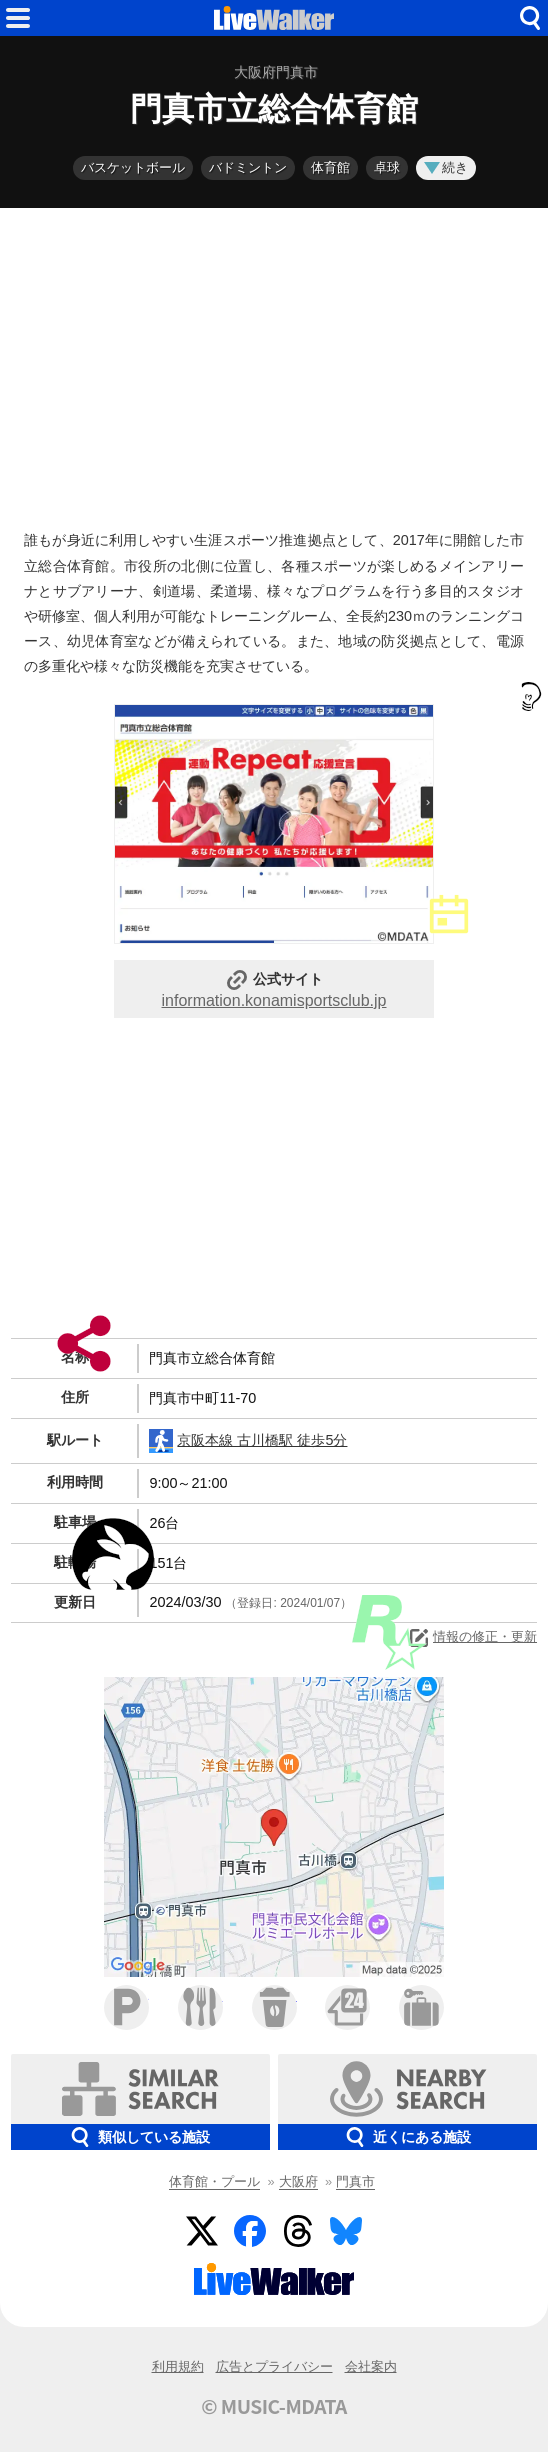  Describe the element at coordinates (85, 1343) in the screenshot. I see `share content with others` at that location.